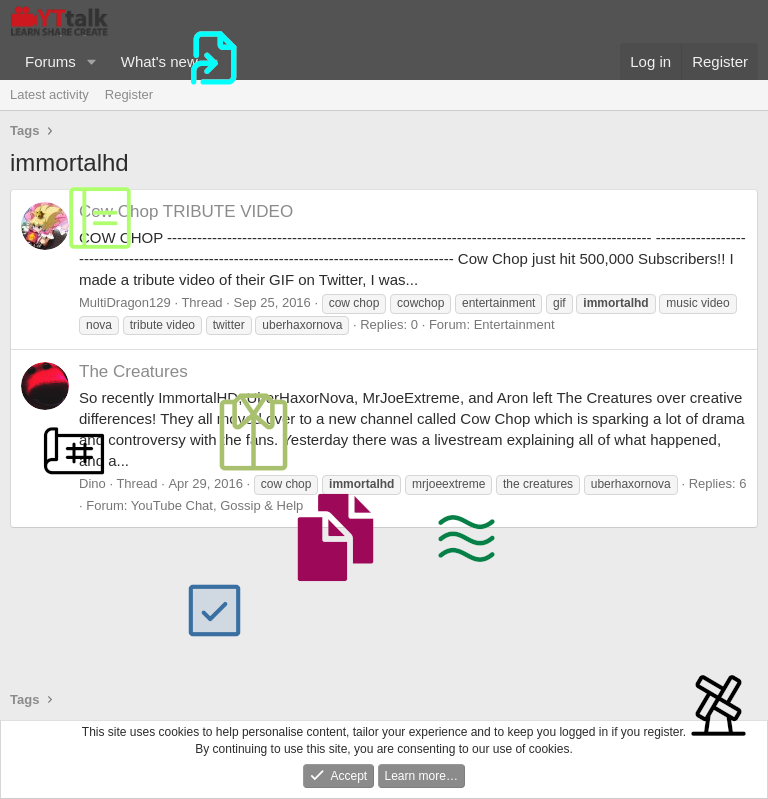 The width and height of the screenshot is (768, 799). What do you see at coordinates (74, 453) in the screenshot?
I see `view project blueprints or technical plans` at bounding box center [74, 453].